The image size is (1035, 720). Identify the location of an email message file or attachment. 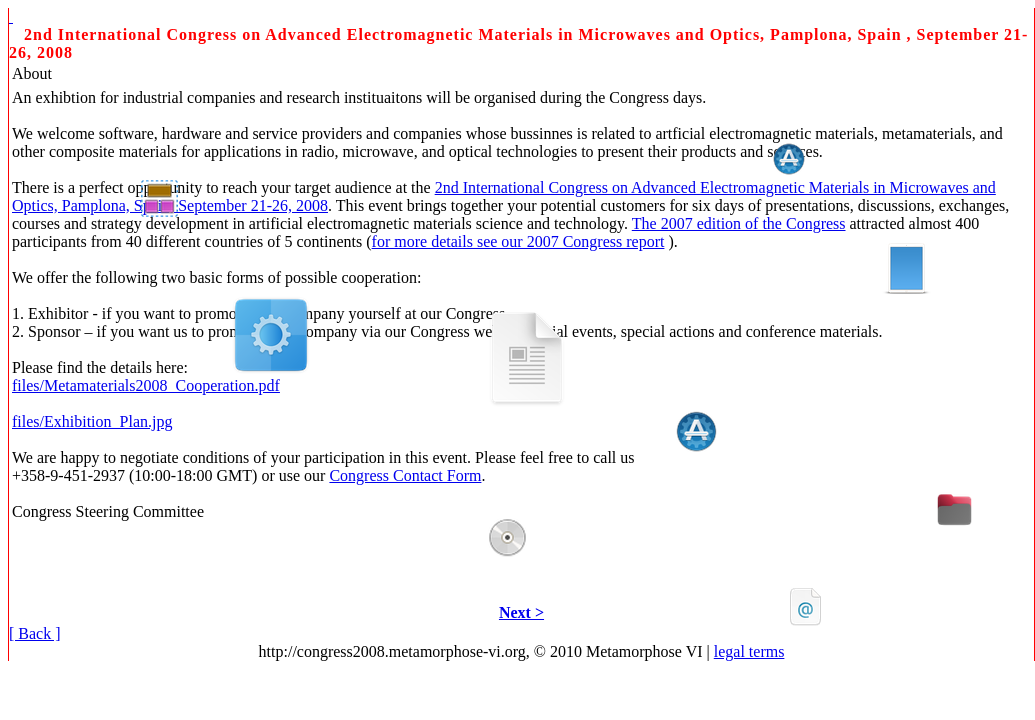
(805, 606).